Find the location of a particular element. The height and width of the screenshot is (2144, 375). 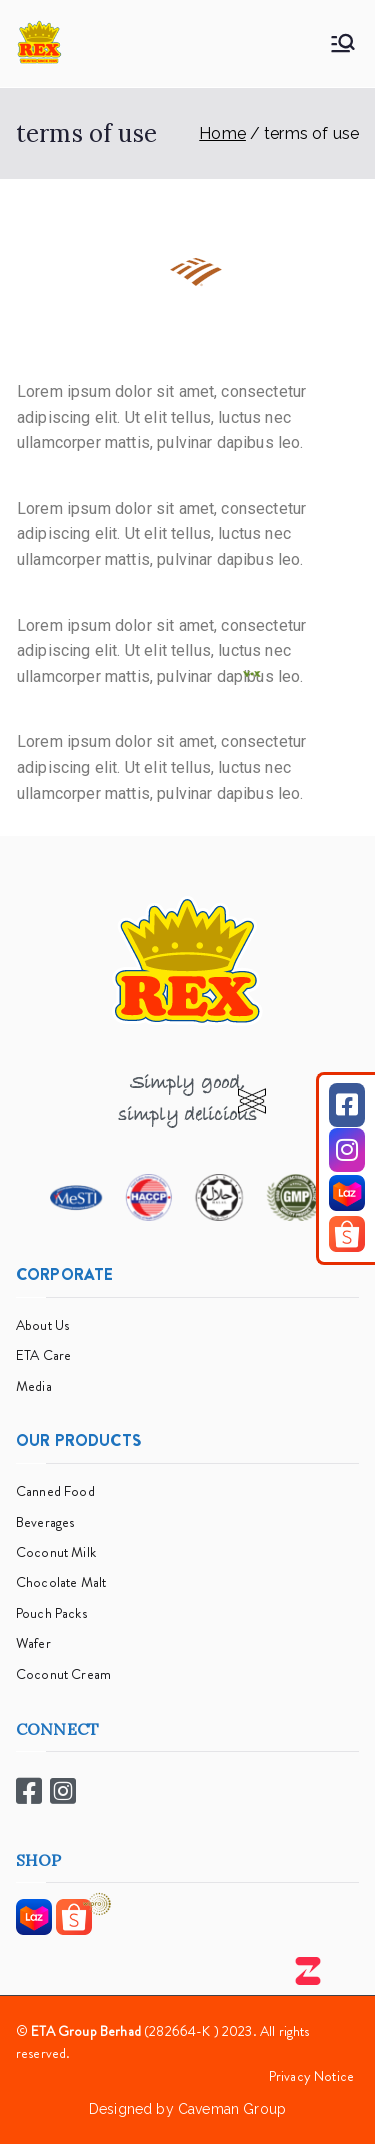

posit brand logo is located at coordinates (252, 1101).